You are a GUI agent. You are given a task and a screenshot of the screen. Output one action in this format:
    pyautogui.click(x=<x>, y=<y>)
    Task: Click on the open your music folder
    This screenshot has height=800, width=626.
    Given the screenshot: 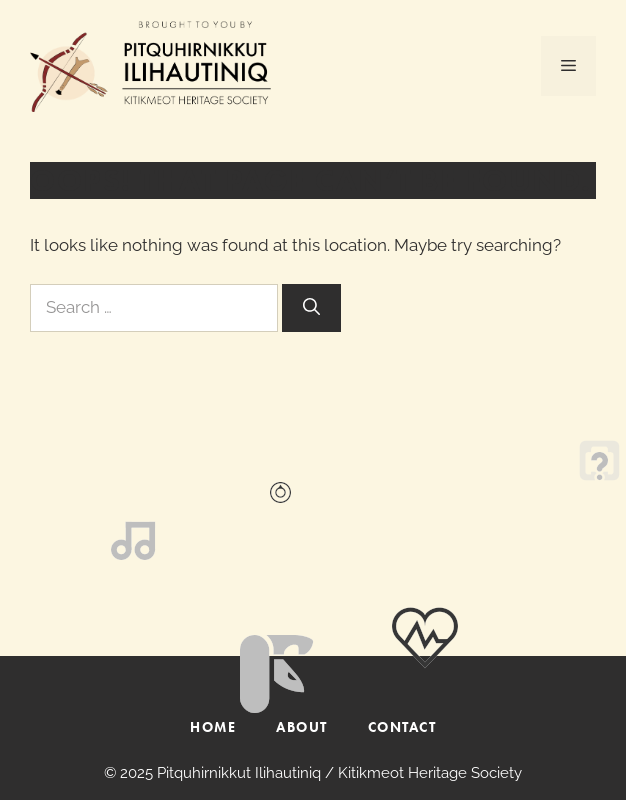 What is the action you would take?
    pyautogui.click(x=134, y=539)
    